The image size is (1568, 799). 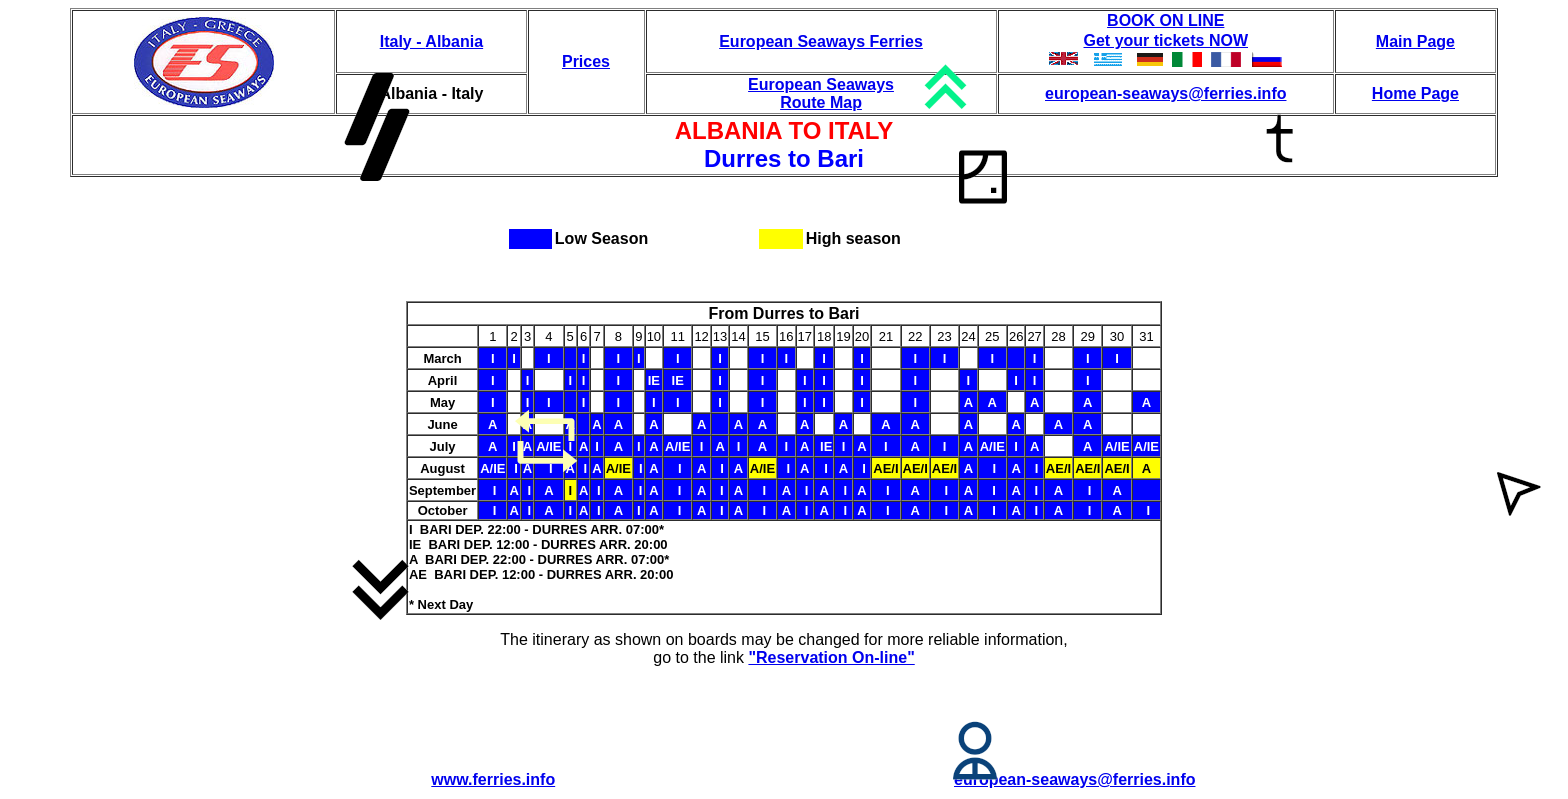 I want to click on scroll to top of page, so click(x=945, y=88).